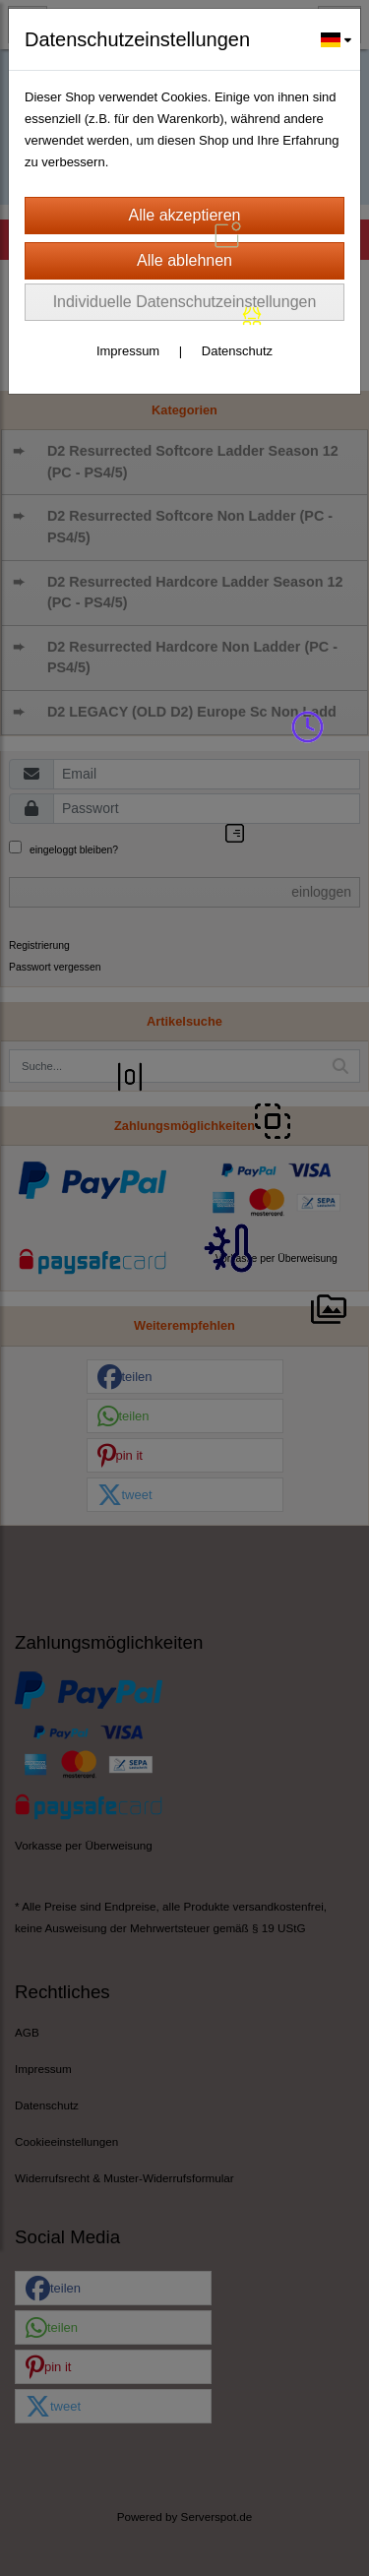  Describe the element at coordinates (252, 316) in the screenshot. I see `access theater or cinema listings` at that location.